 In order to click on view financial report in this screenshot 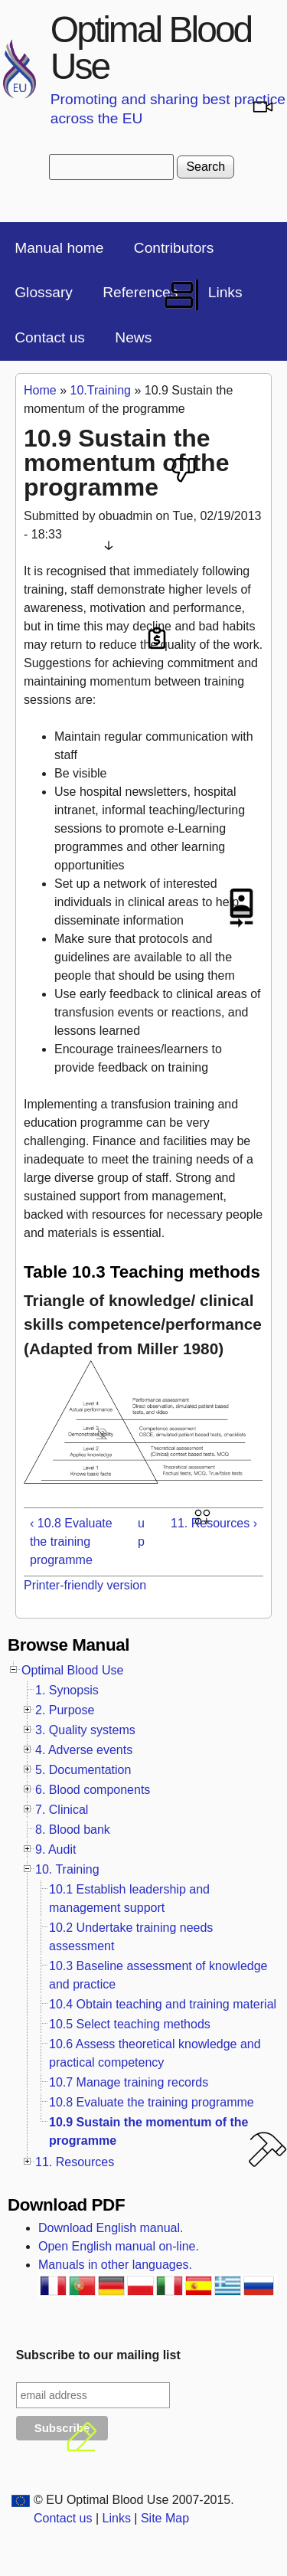, I will do `click(157, 638)`.